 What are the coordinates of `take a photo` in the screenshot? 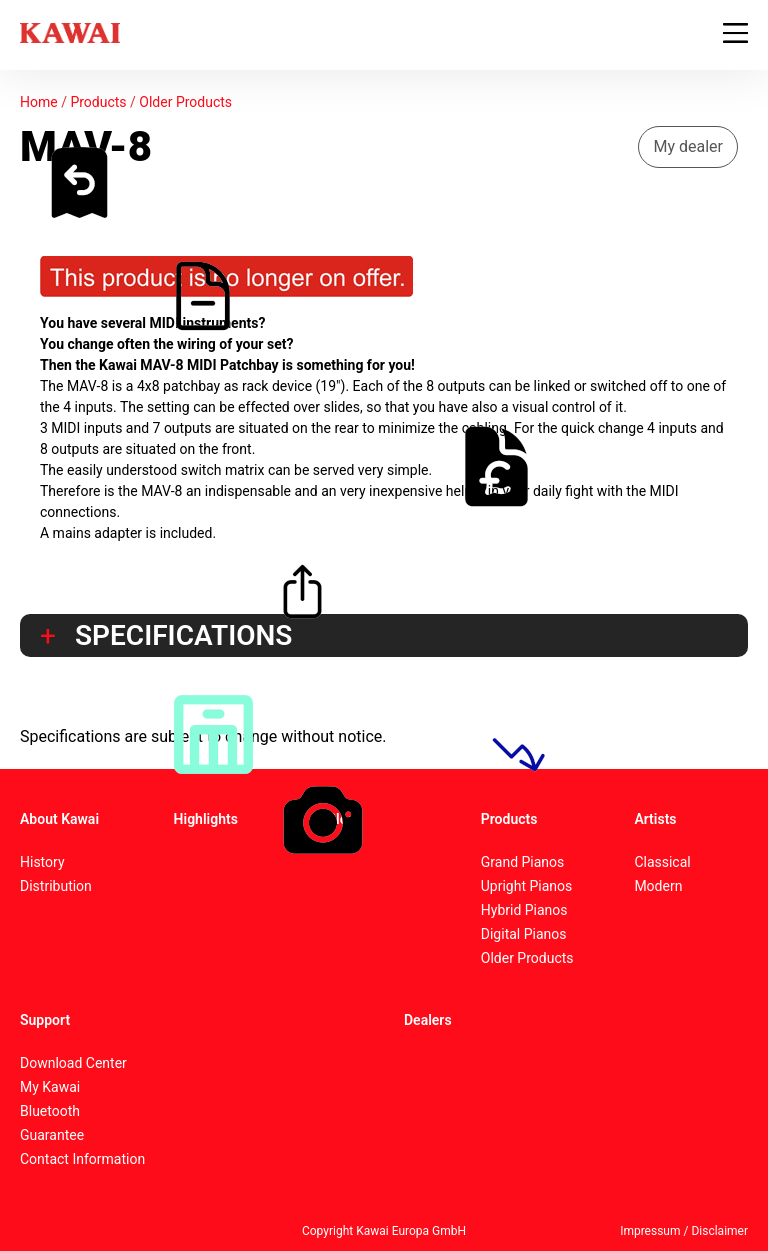 It's located at (323, 820).